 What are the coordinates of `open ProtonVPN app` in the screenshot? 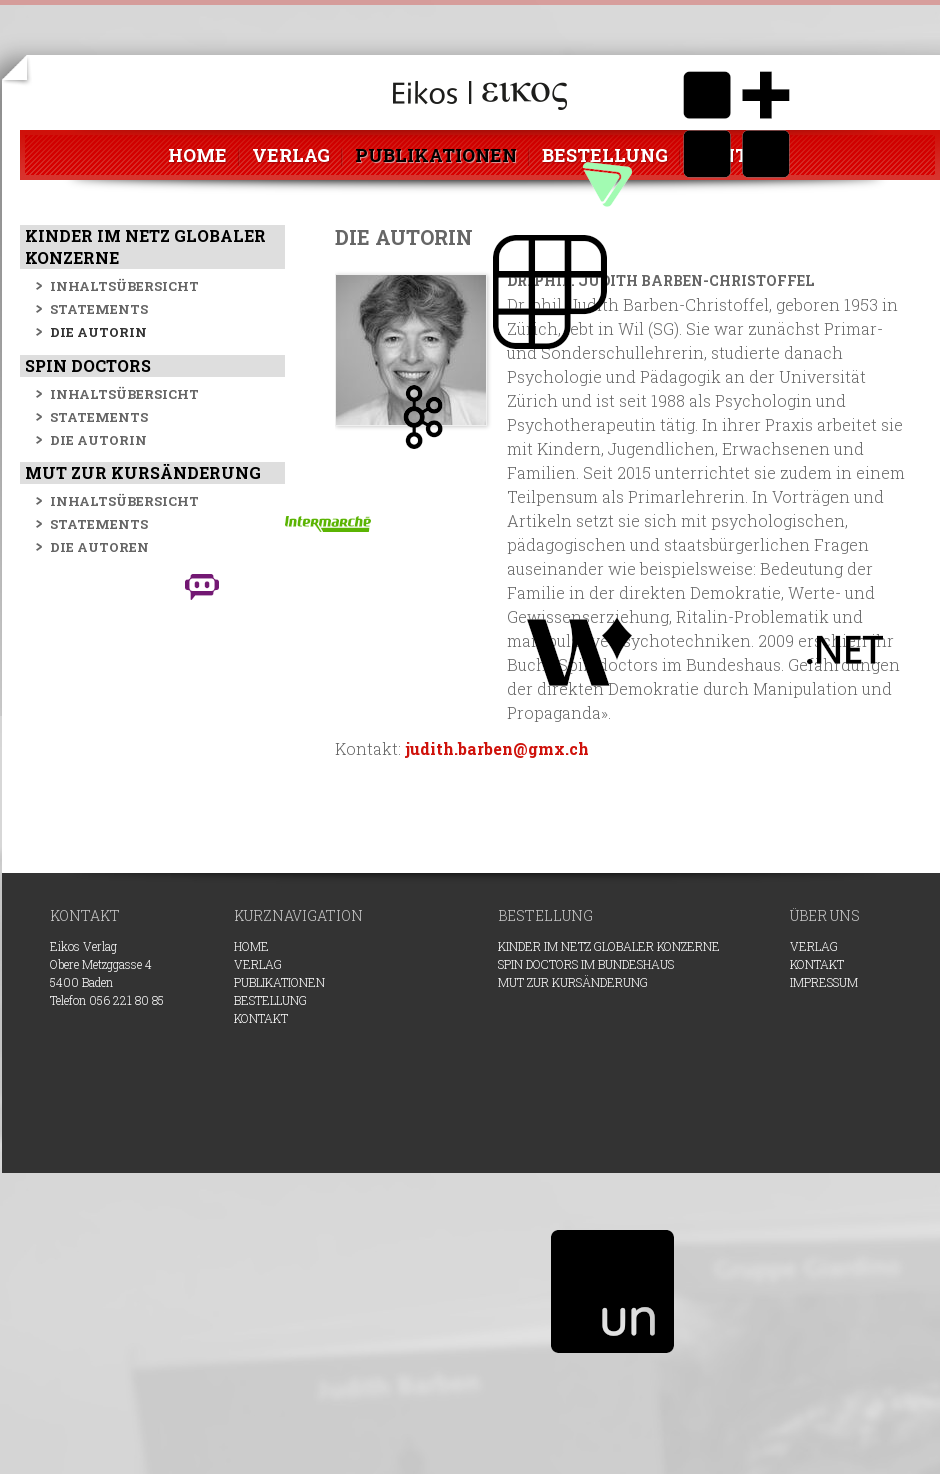 It's located at (607, 184).